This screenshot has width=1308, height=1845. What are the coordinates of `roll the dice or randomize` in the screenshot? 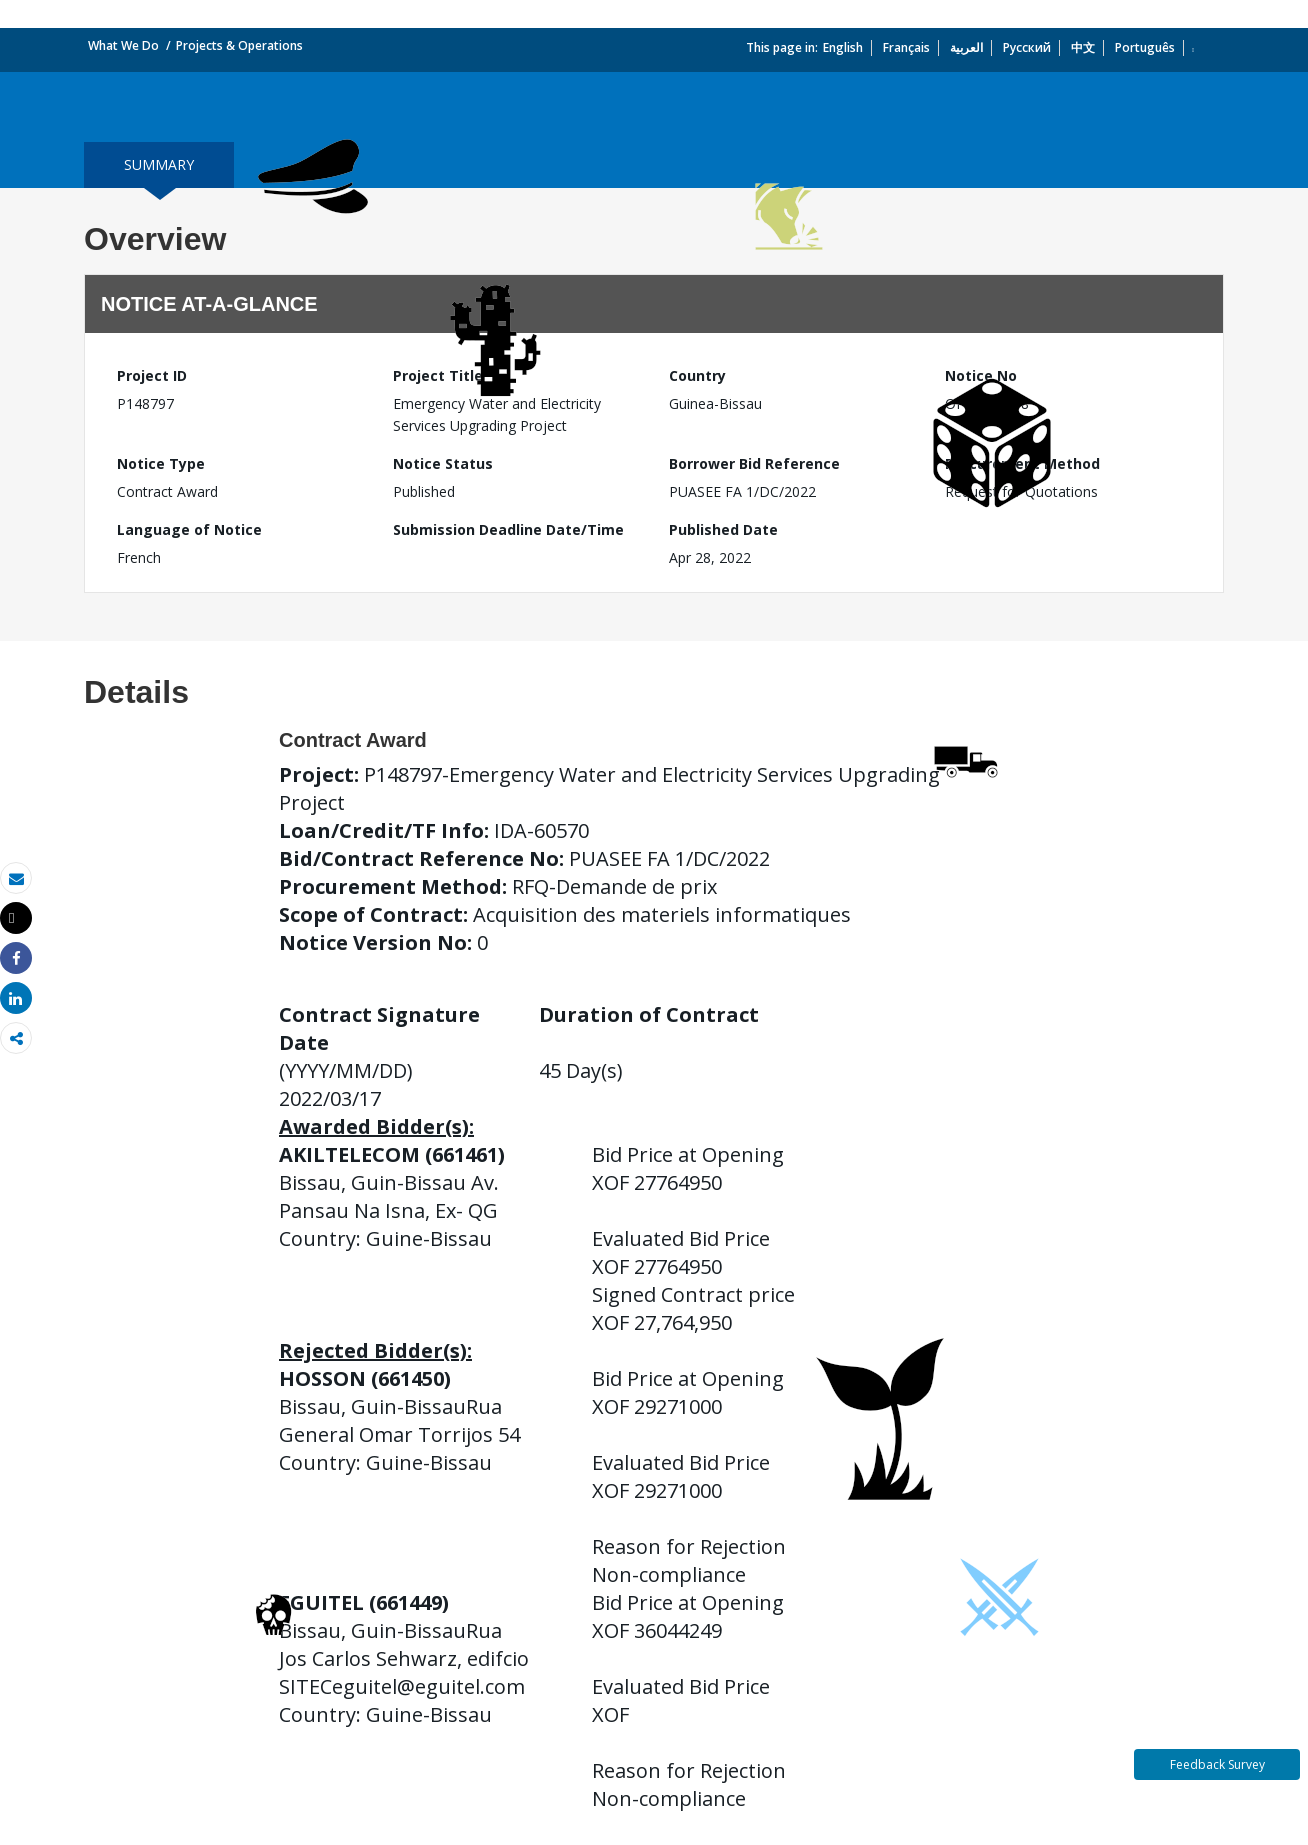 It's located at (992, 444).